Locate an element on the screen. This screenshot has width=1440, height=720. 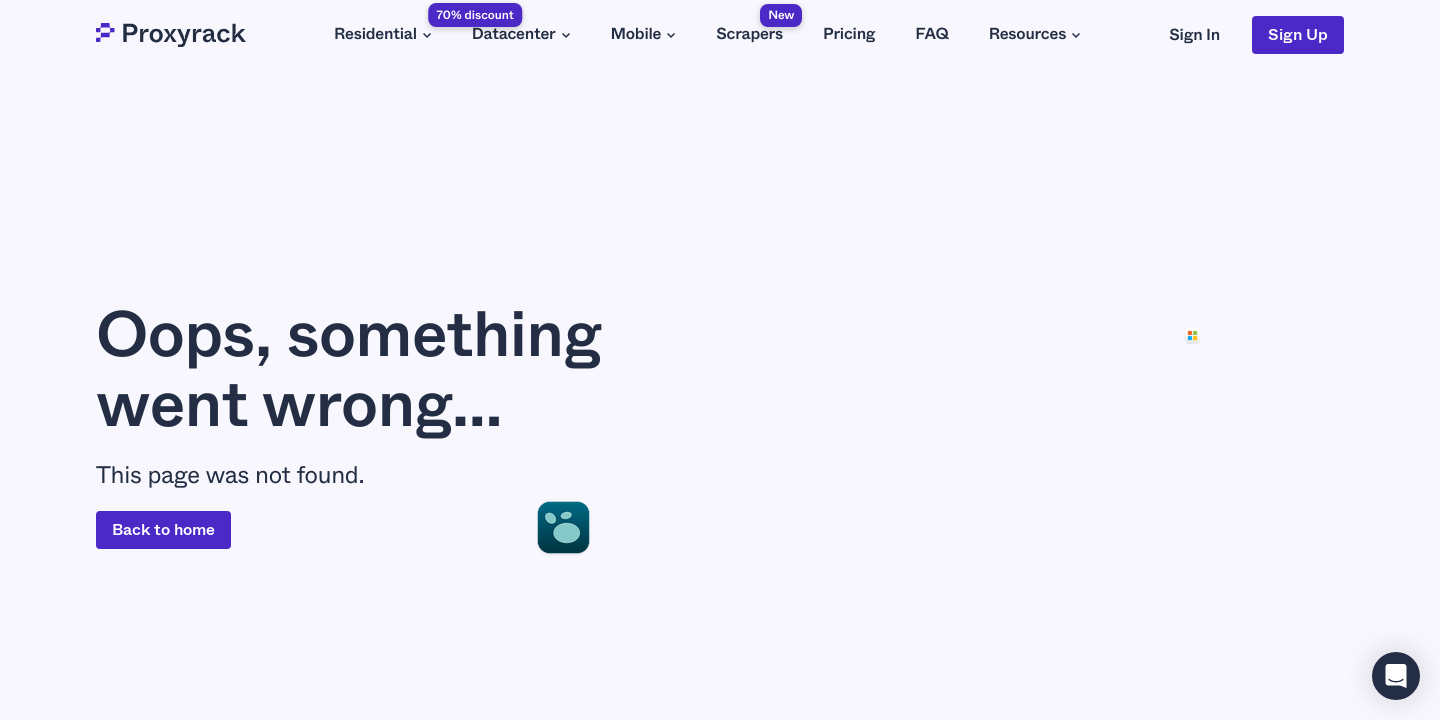
open logseq app is located at coordinates (563, 527).